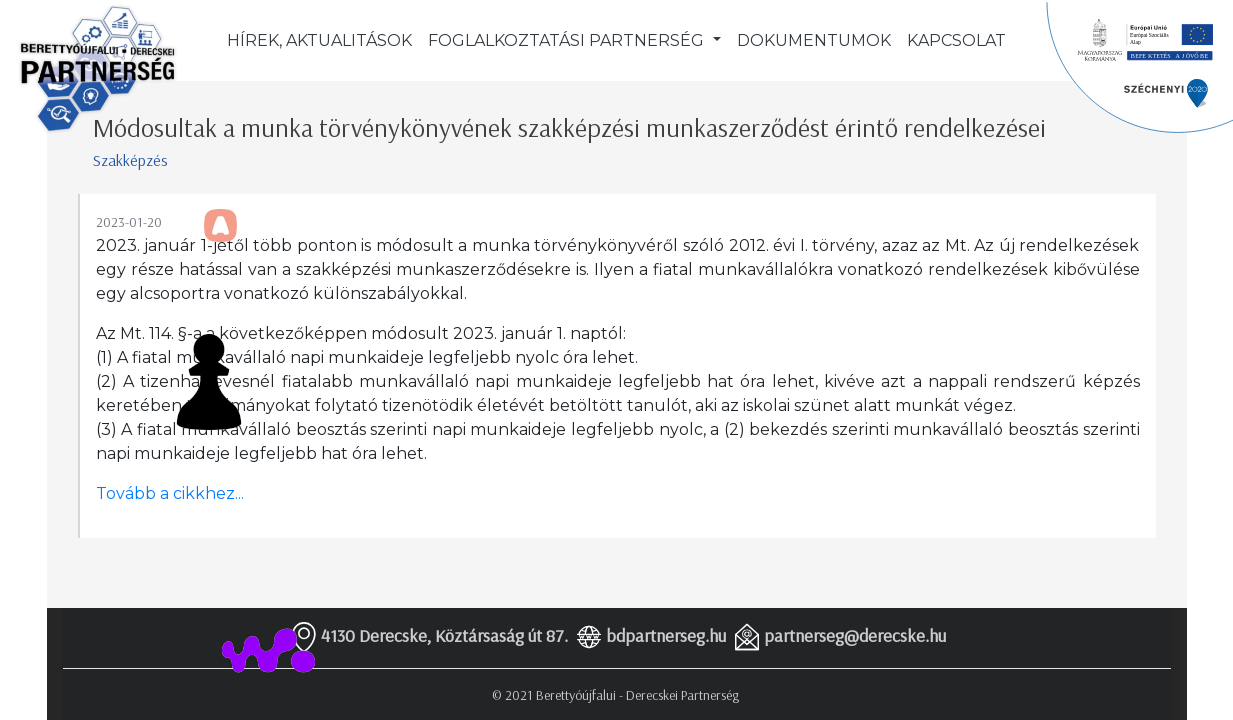  Describe the element at coordinates (209, 382) in the screenshot. I see `open chess.com app` at that location.